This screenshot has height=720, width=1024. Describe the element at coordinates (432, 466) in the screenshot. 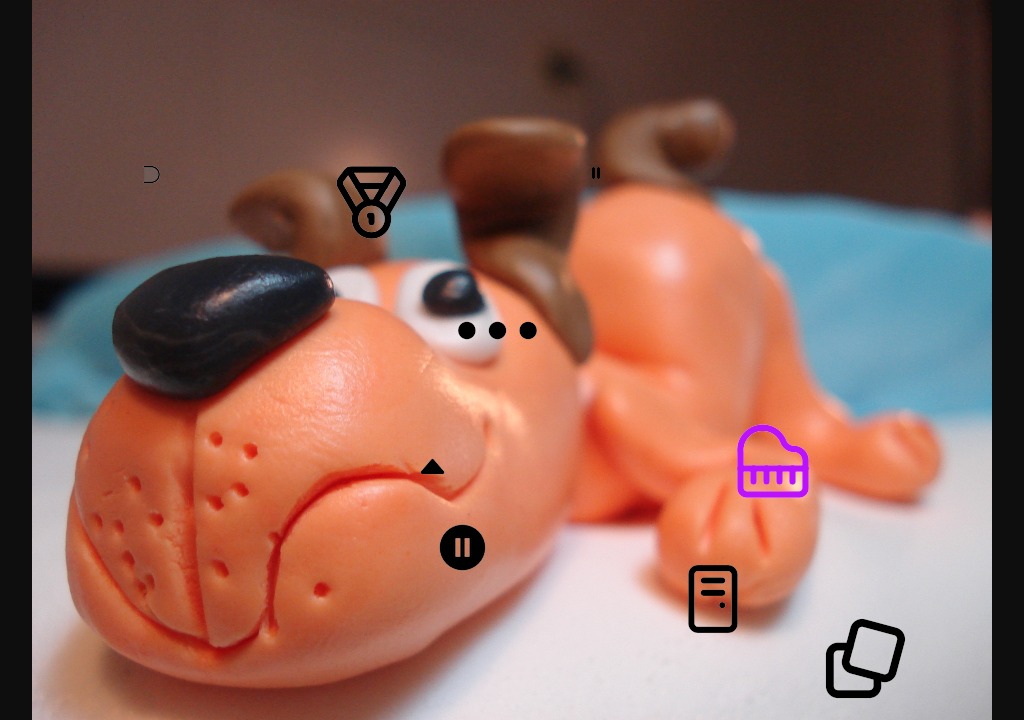

I see `collapse an expanded section` at that location.